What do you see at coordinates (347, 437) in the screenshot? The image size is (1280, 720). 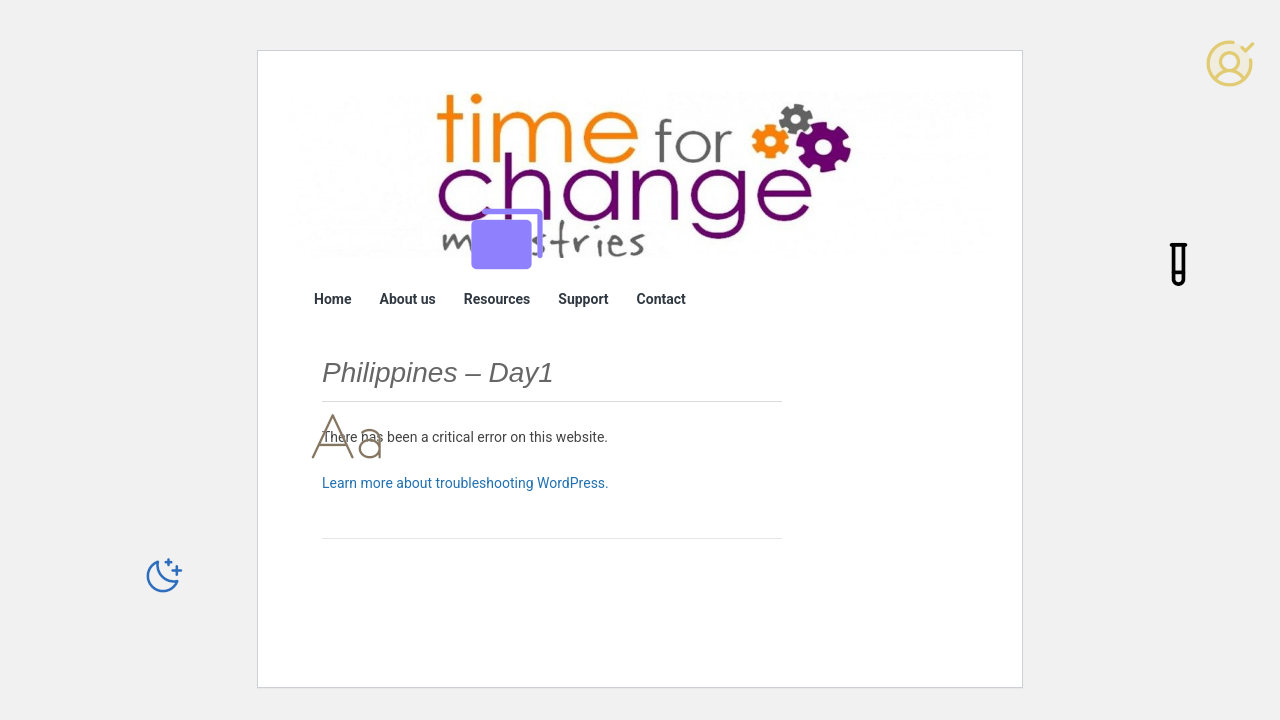 I see `adjust font or text size settings` at bounding box center [347, 437].